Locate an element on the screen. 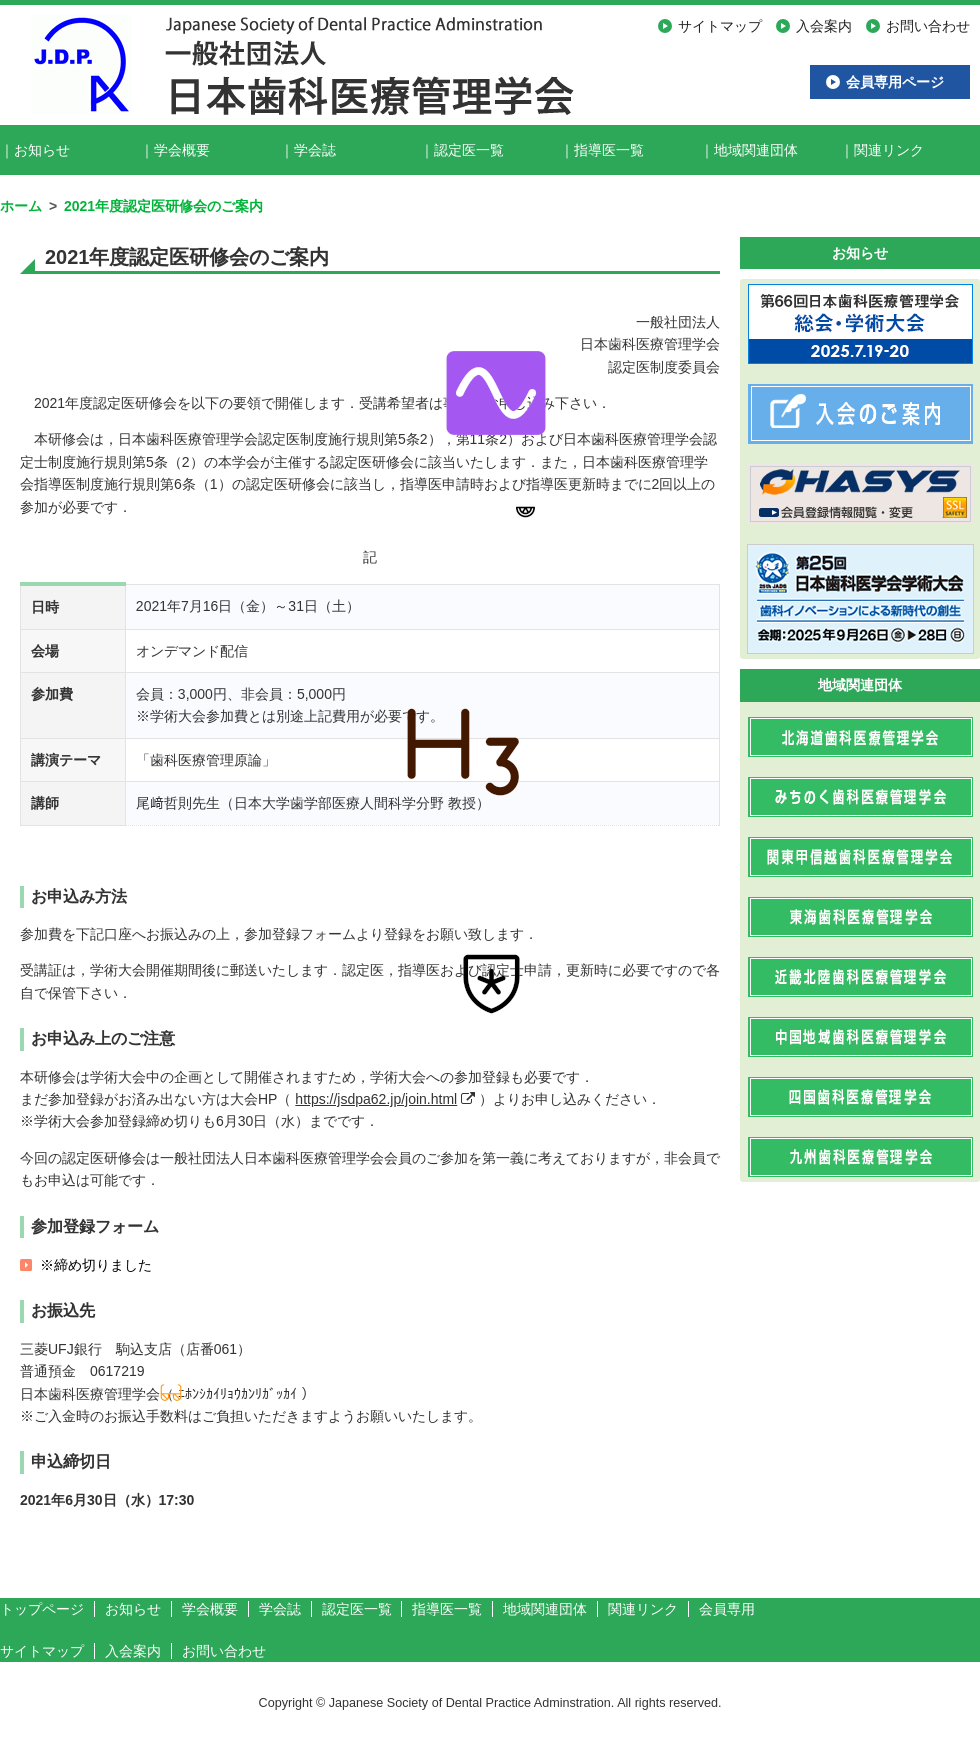 The height and width of the screenshot is (1748, 980). toggle sunglasses or eyewear filter is located at coordinates (171, 1393).